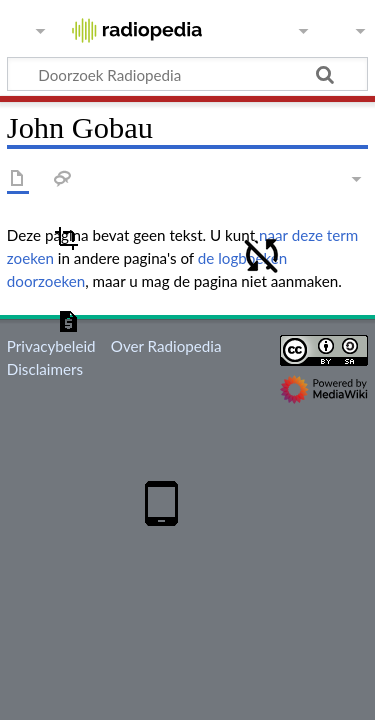  Describe the element at coordinates (161, 503) in the screenshot. I see `switch to tablet view or mode` at that location.